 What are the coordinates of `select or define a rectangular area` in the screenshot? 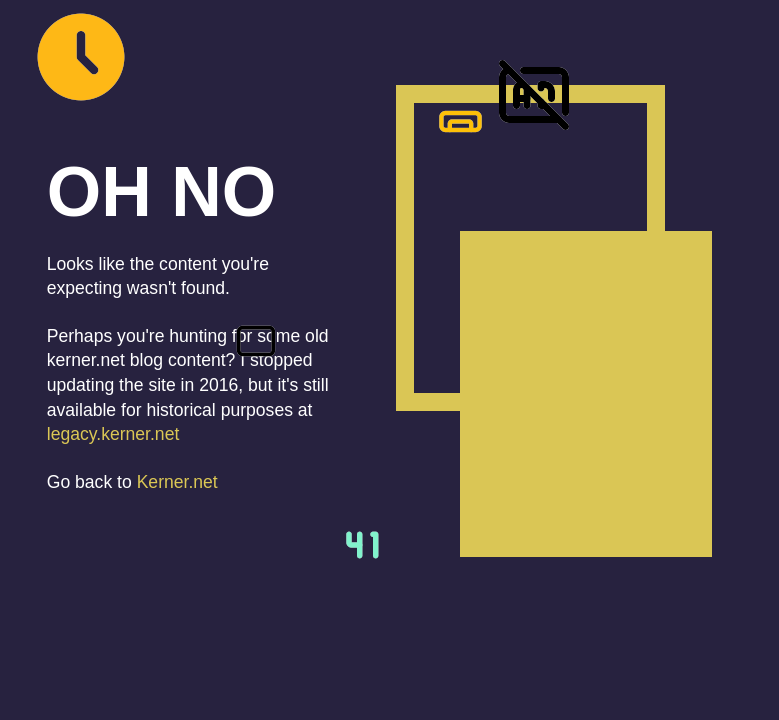 It's located at (256, 341).